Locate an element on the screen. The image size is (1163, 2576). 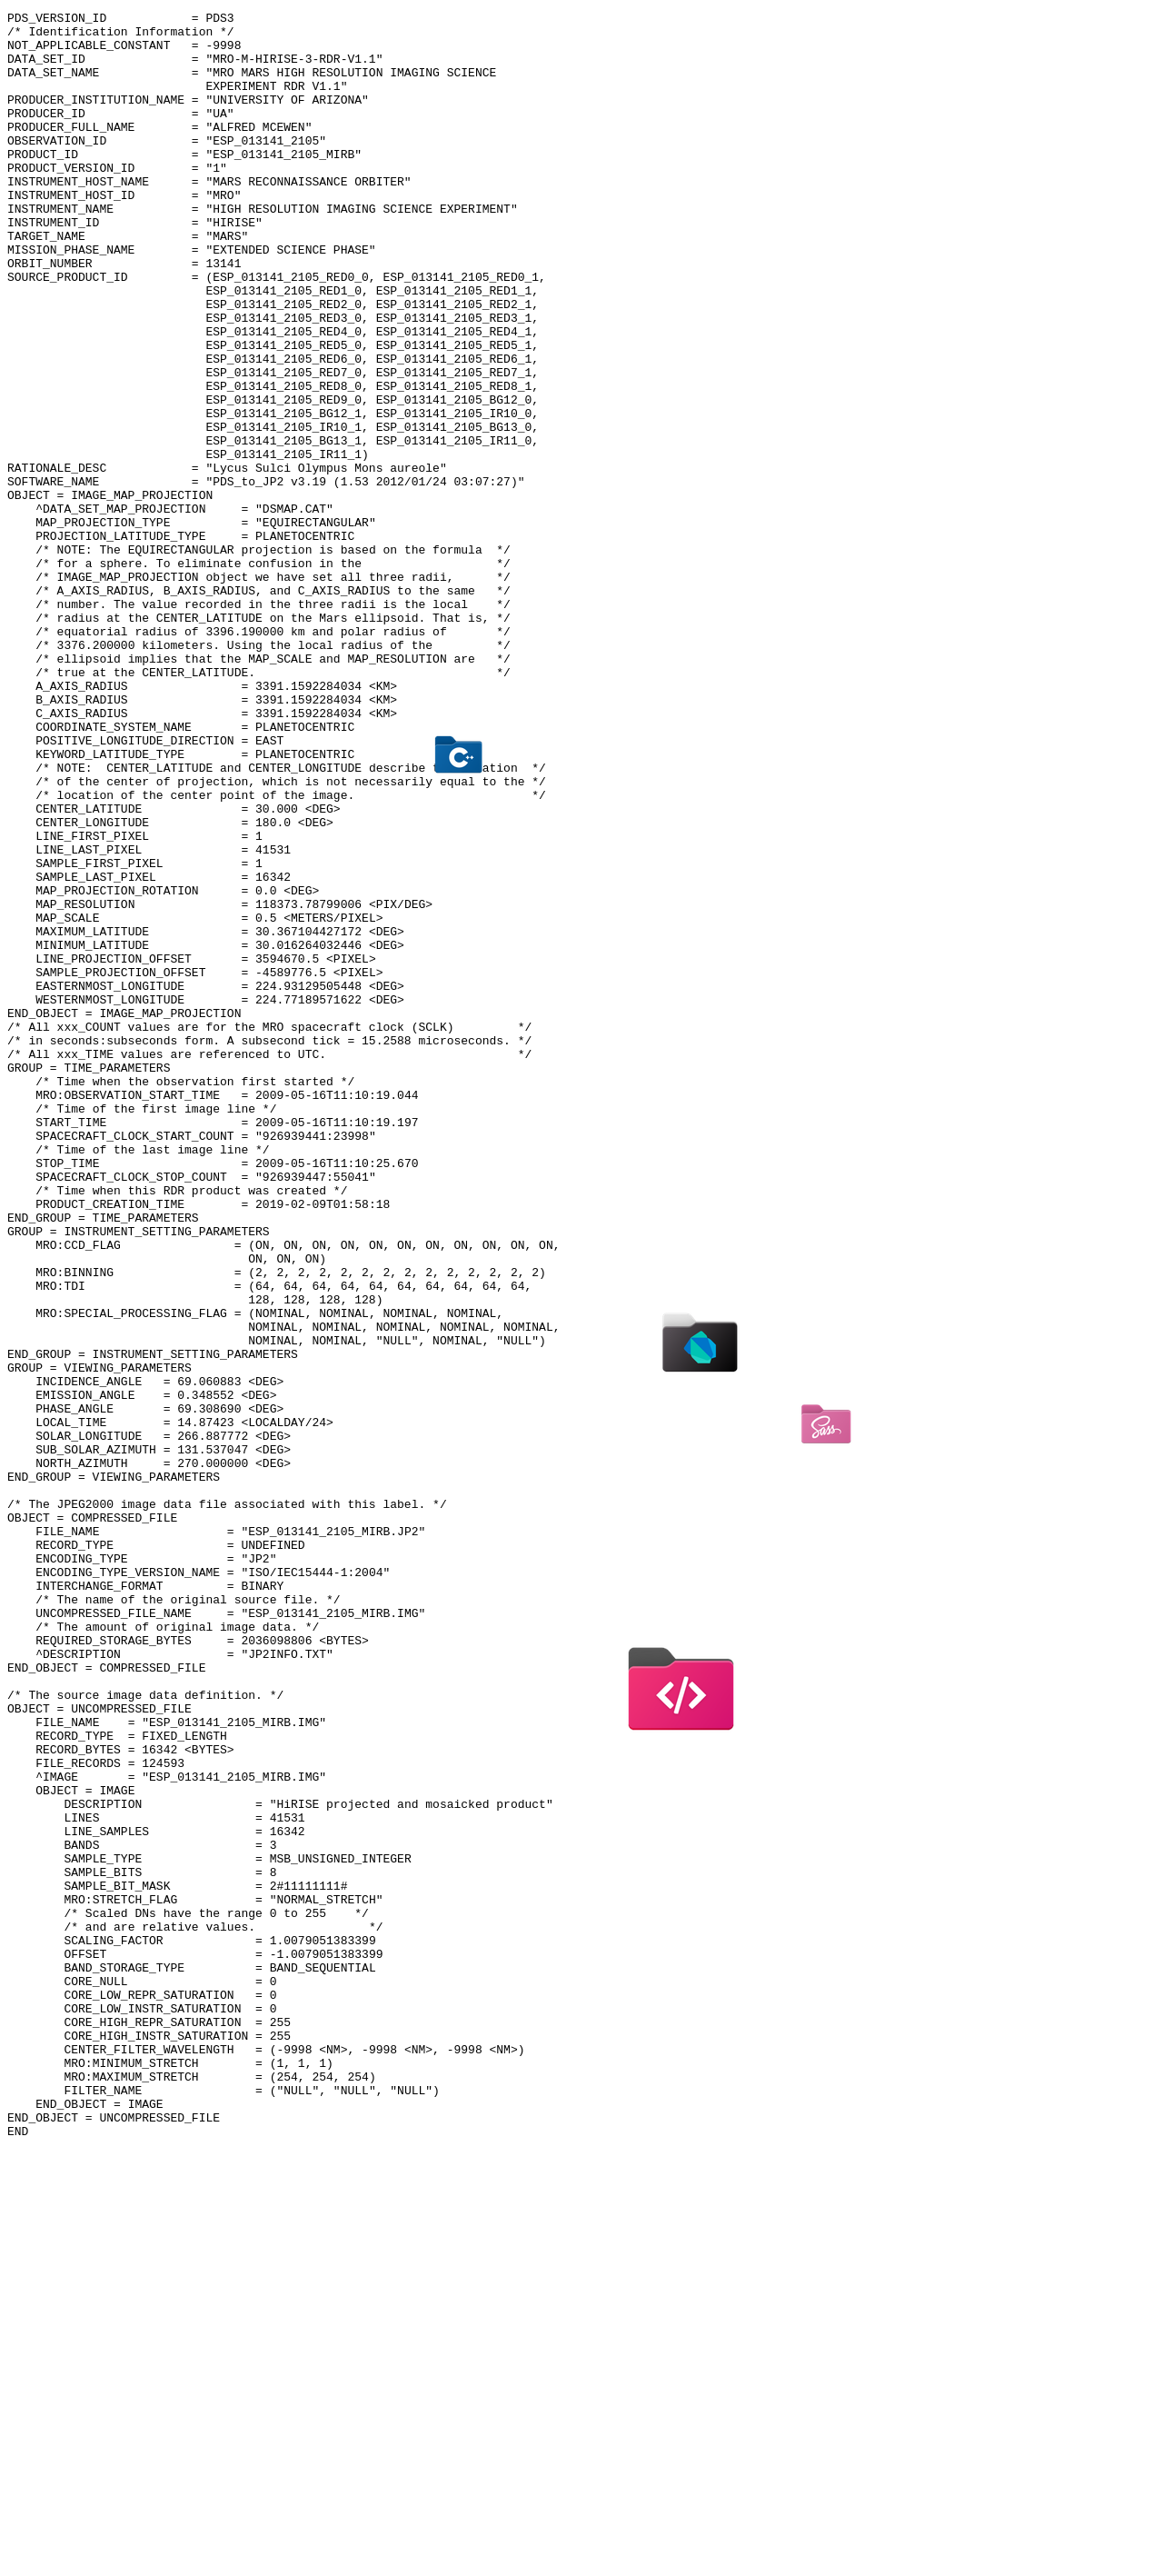
open folder containing programming or code files is located at coordinates (681, 1692).